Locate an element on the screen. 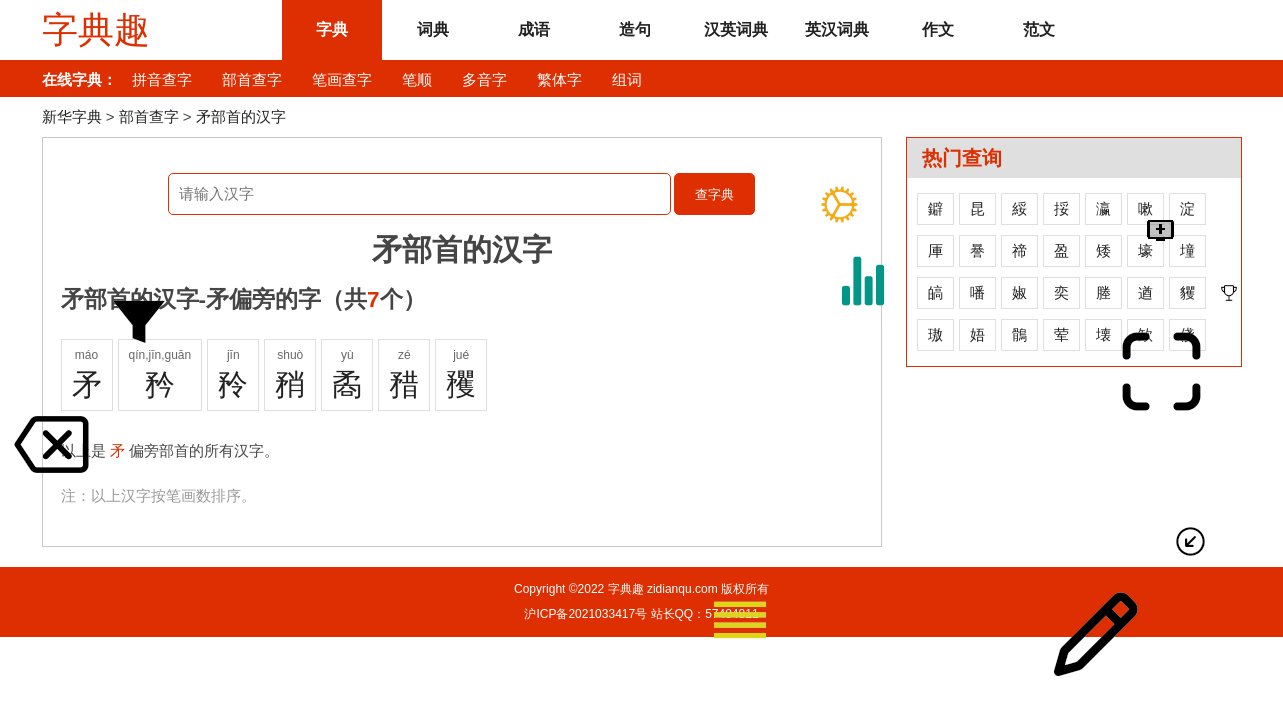 The image size is (1283, 720). access settings is located at coordinates (839, 204).